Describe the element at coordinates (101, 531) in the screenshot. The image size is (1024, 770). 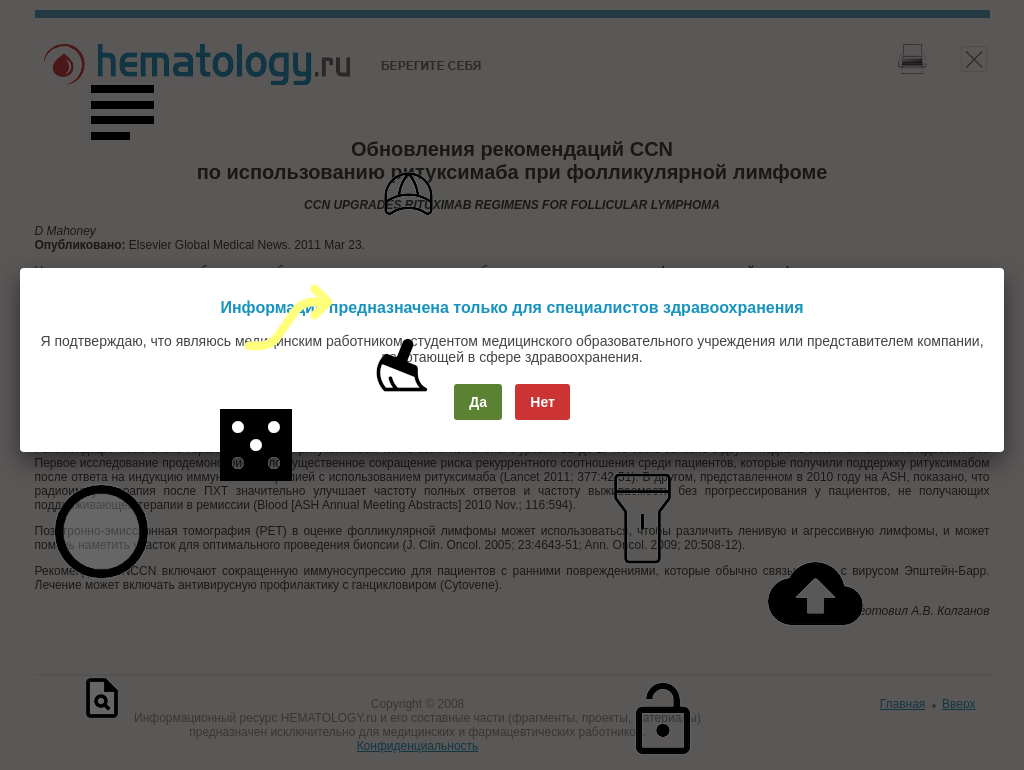
I see `camera lens or photography mode` at that location.